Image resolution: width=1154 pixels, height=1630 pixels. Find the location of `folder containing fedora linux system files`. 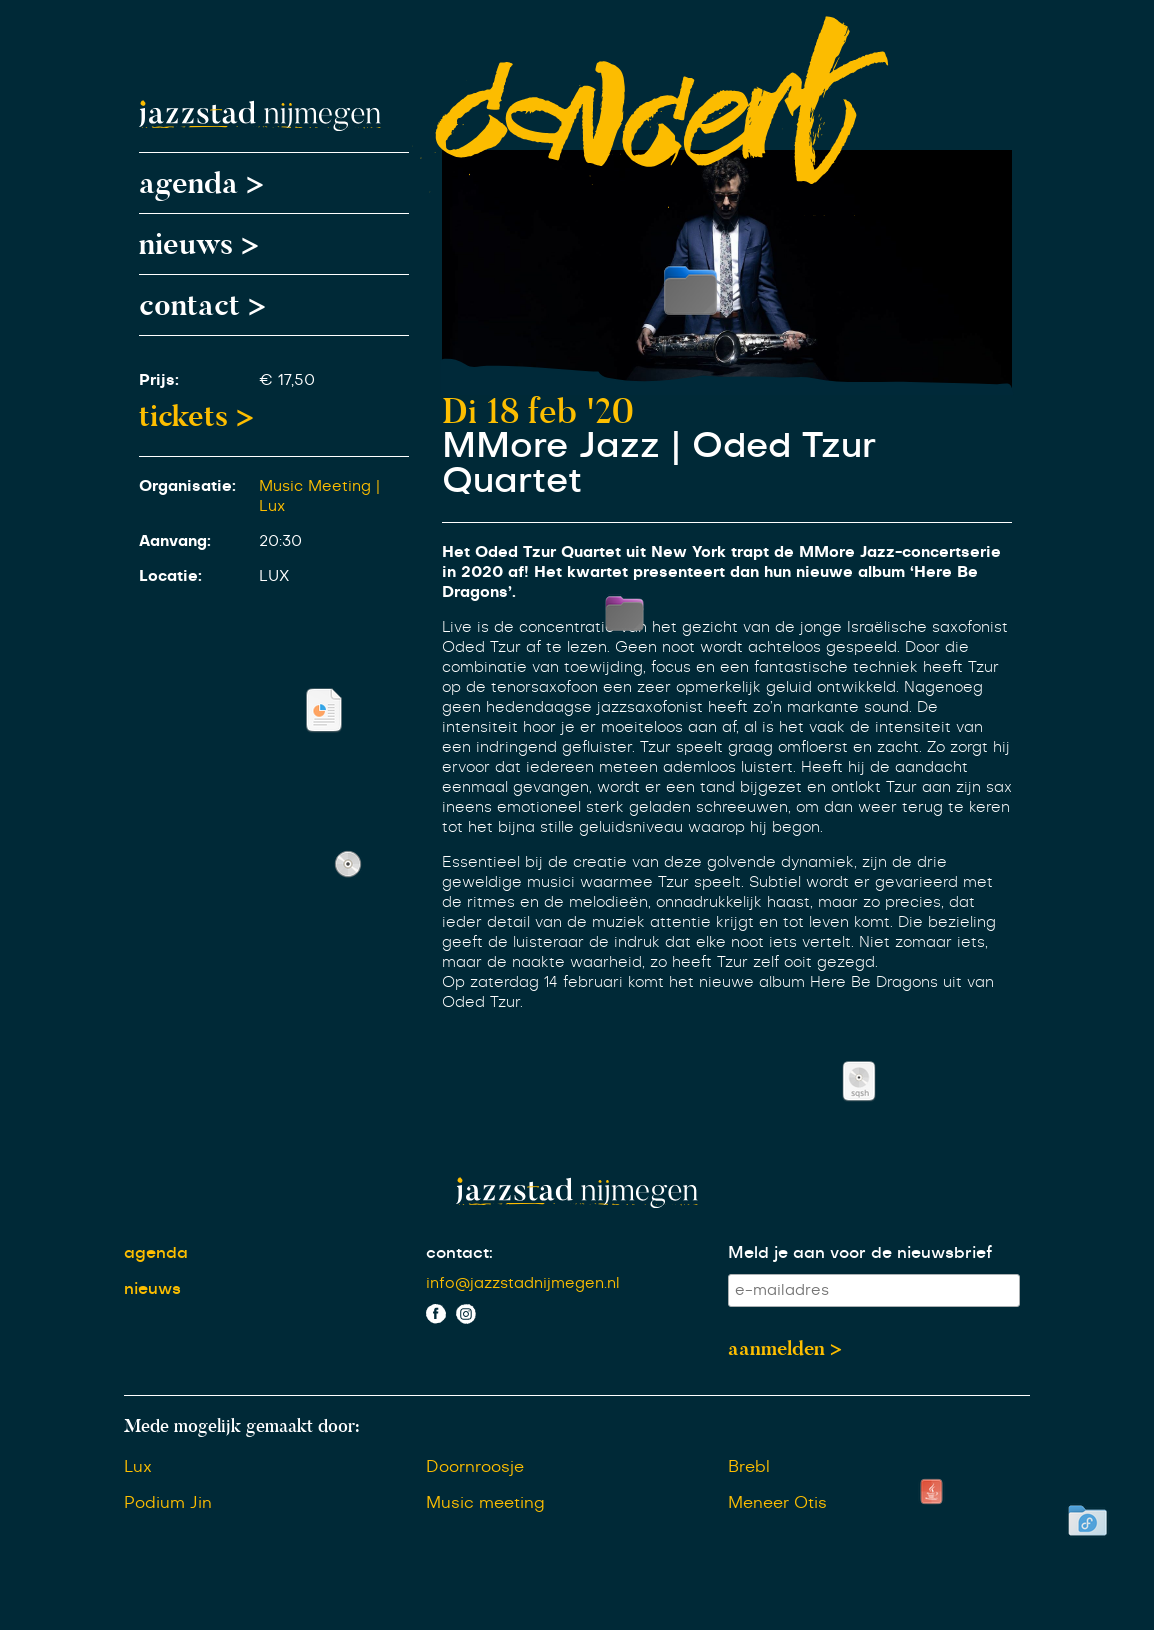

folder containing fedora linux system files is located at coordinates (1087, 1521).